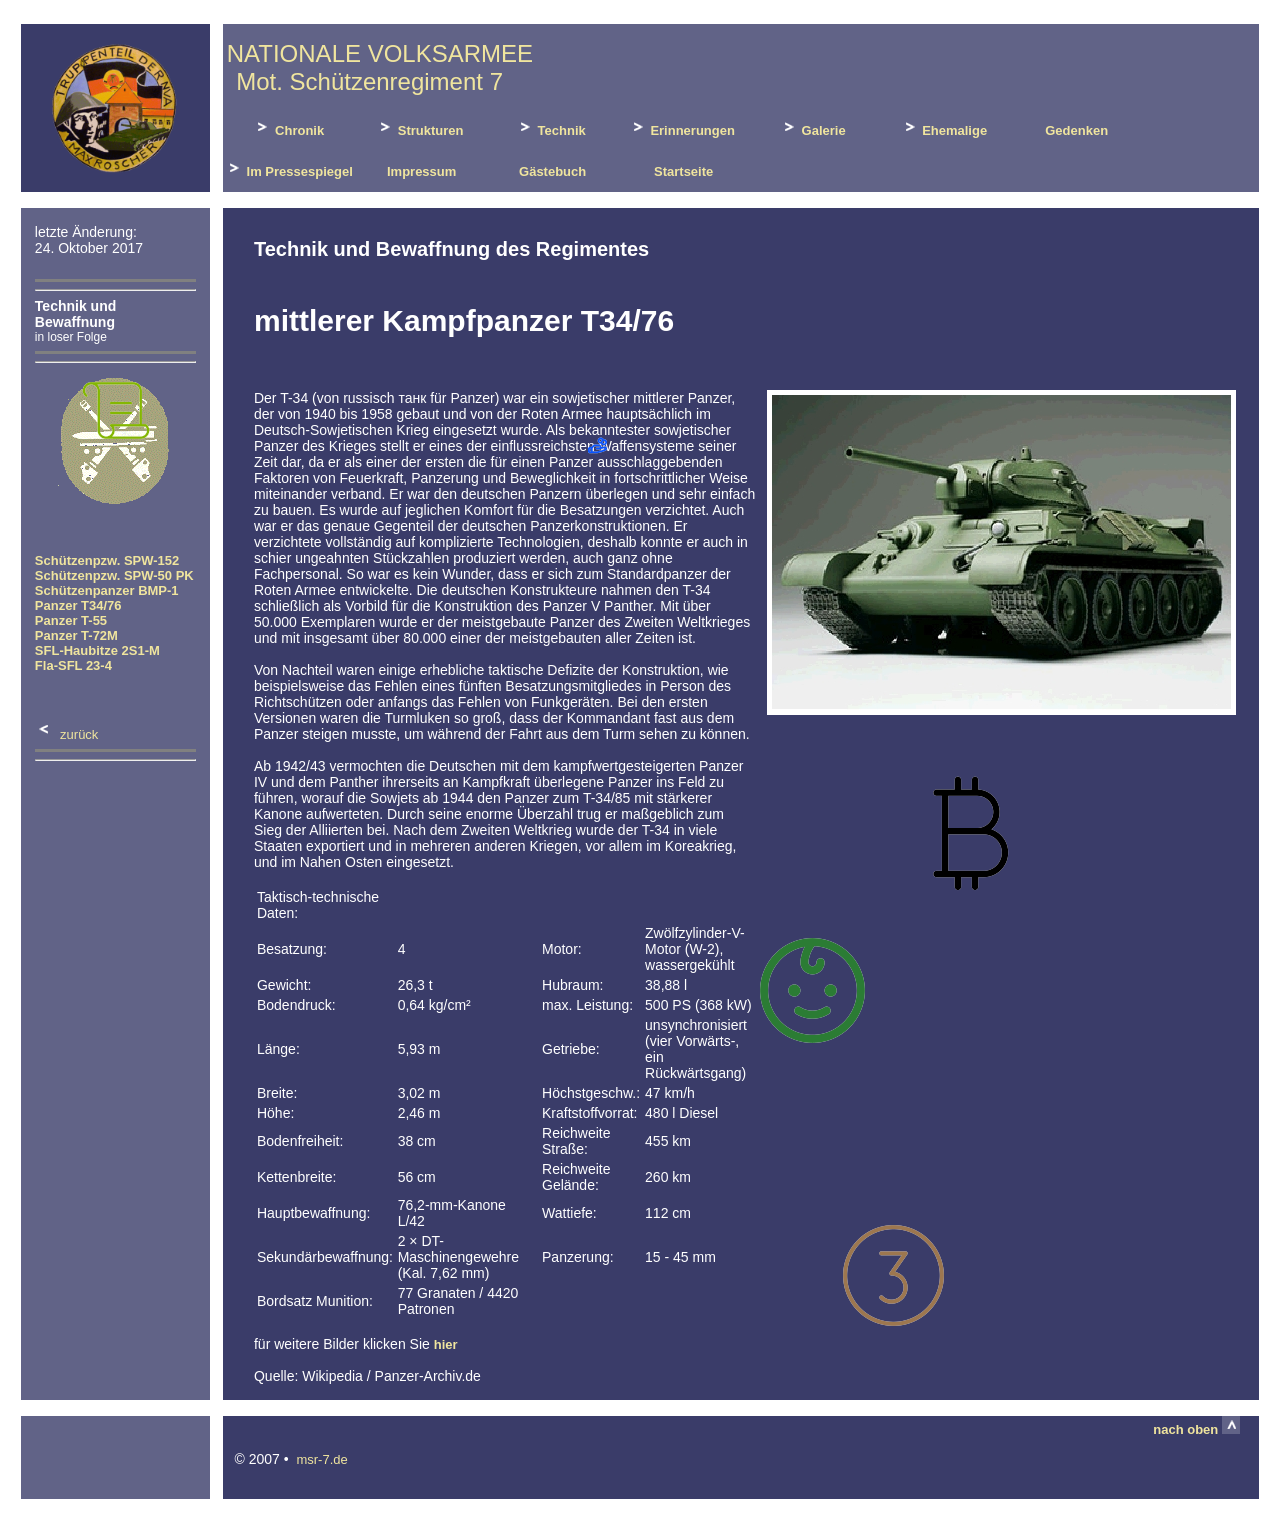 The height and width of the screenshot is (1523, 1280). Describe the element at coordinates (966, 835) in the screenshot. I see `view bitcoin balance or wallet` at that location.